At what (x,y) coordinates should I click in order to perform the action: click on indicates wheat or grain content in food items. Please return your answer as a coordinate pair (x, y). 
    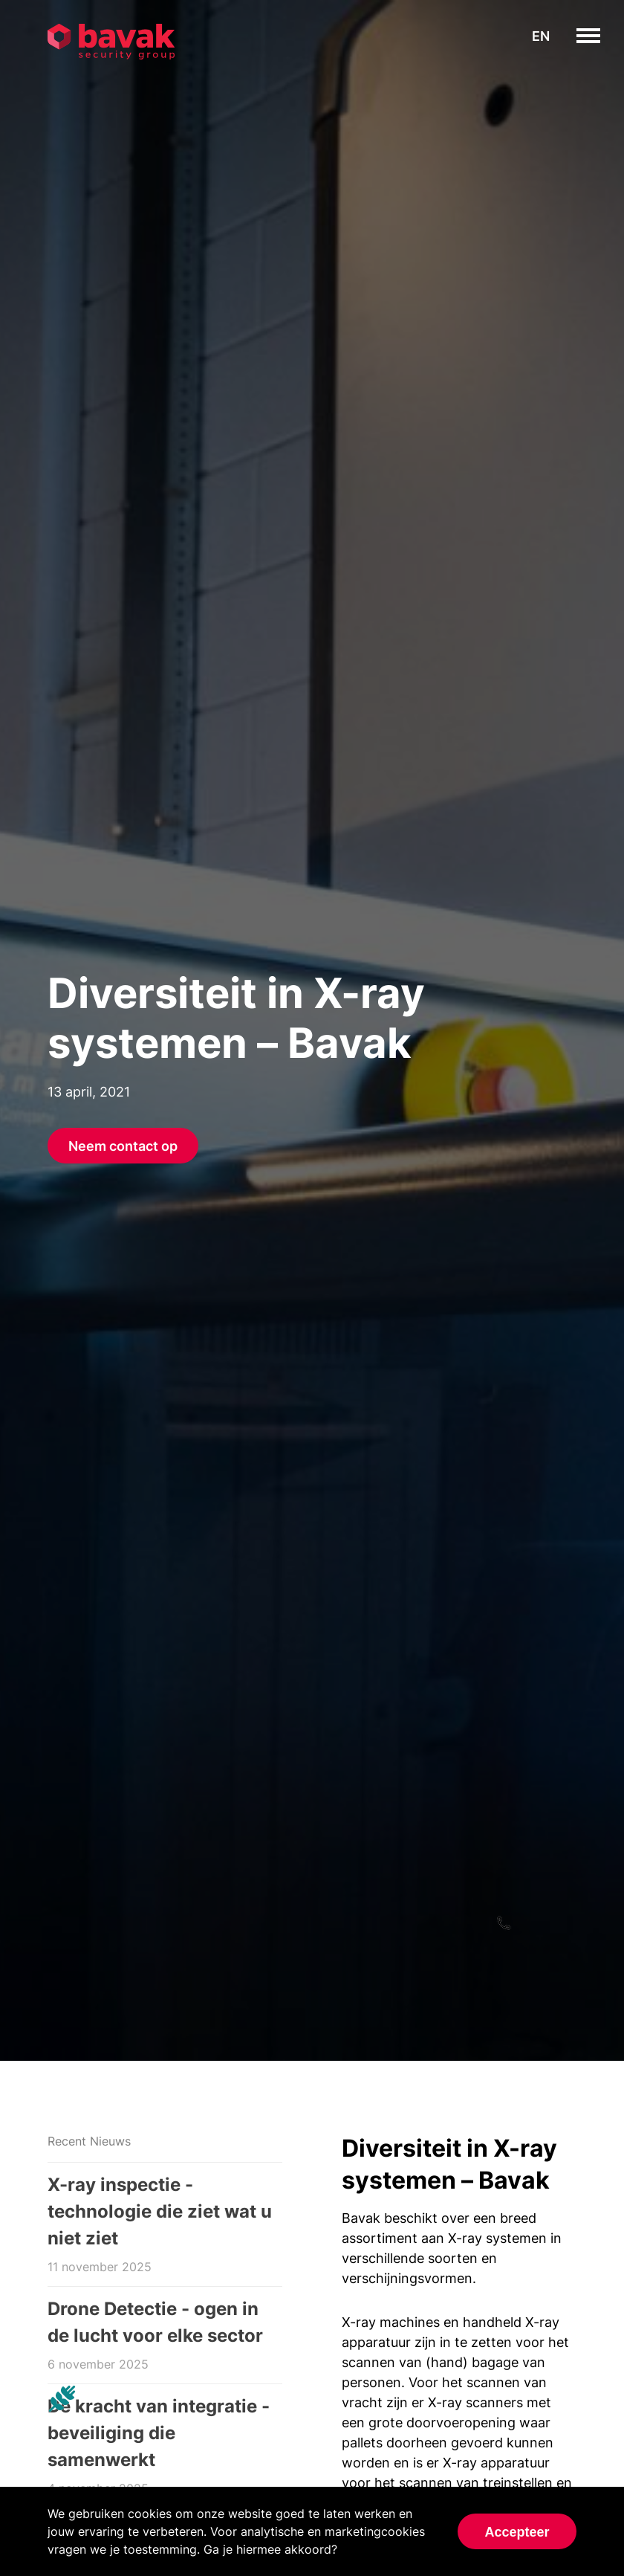
    Looking at the image, I should click on (62, 2398).